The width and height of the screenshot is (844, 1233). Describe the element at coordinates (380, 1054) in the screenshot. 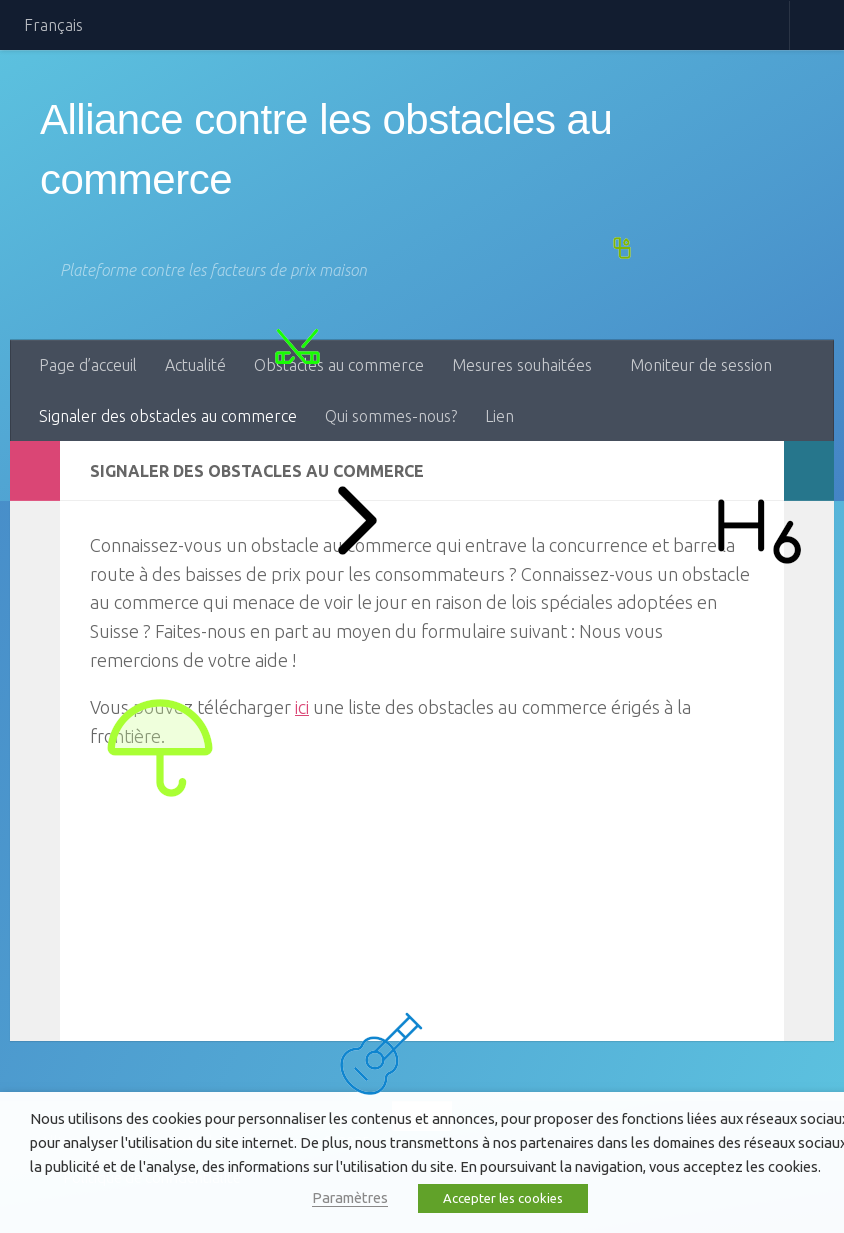

I see `access music or audio content` at that location.